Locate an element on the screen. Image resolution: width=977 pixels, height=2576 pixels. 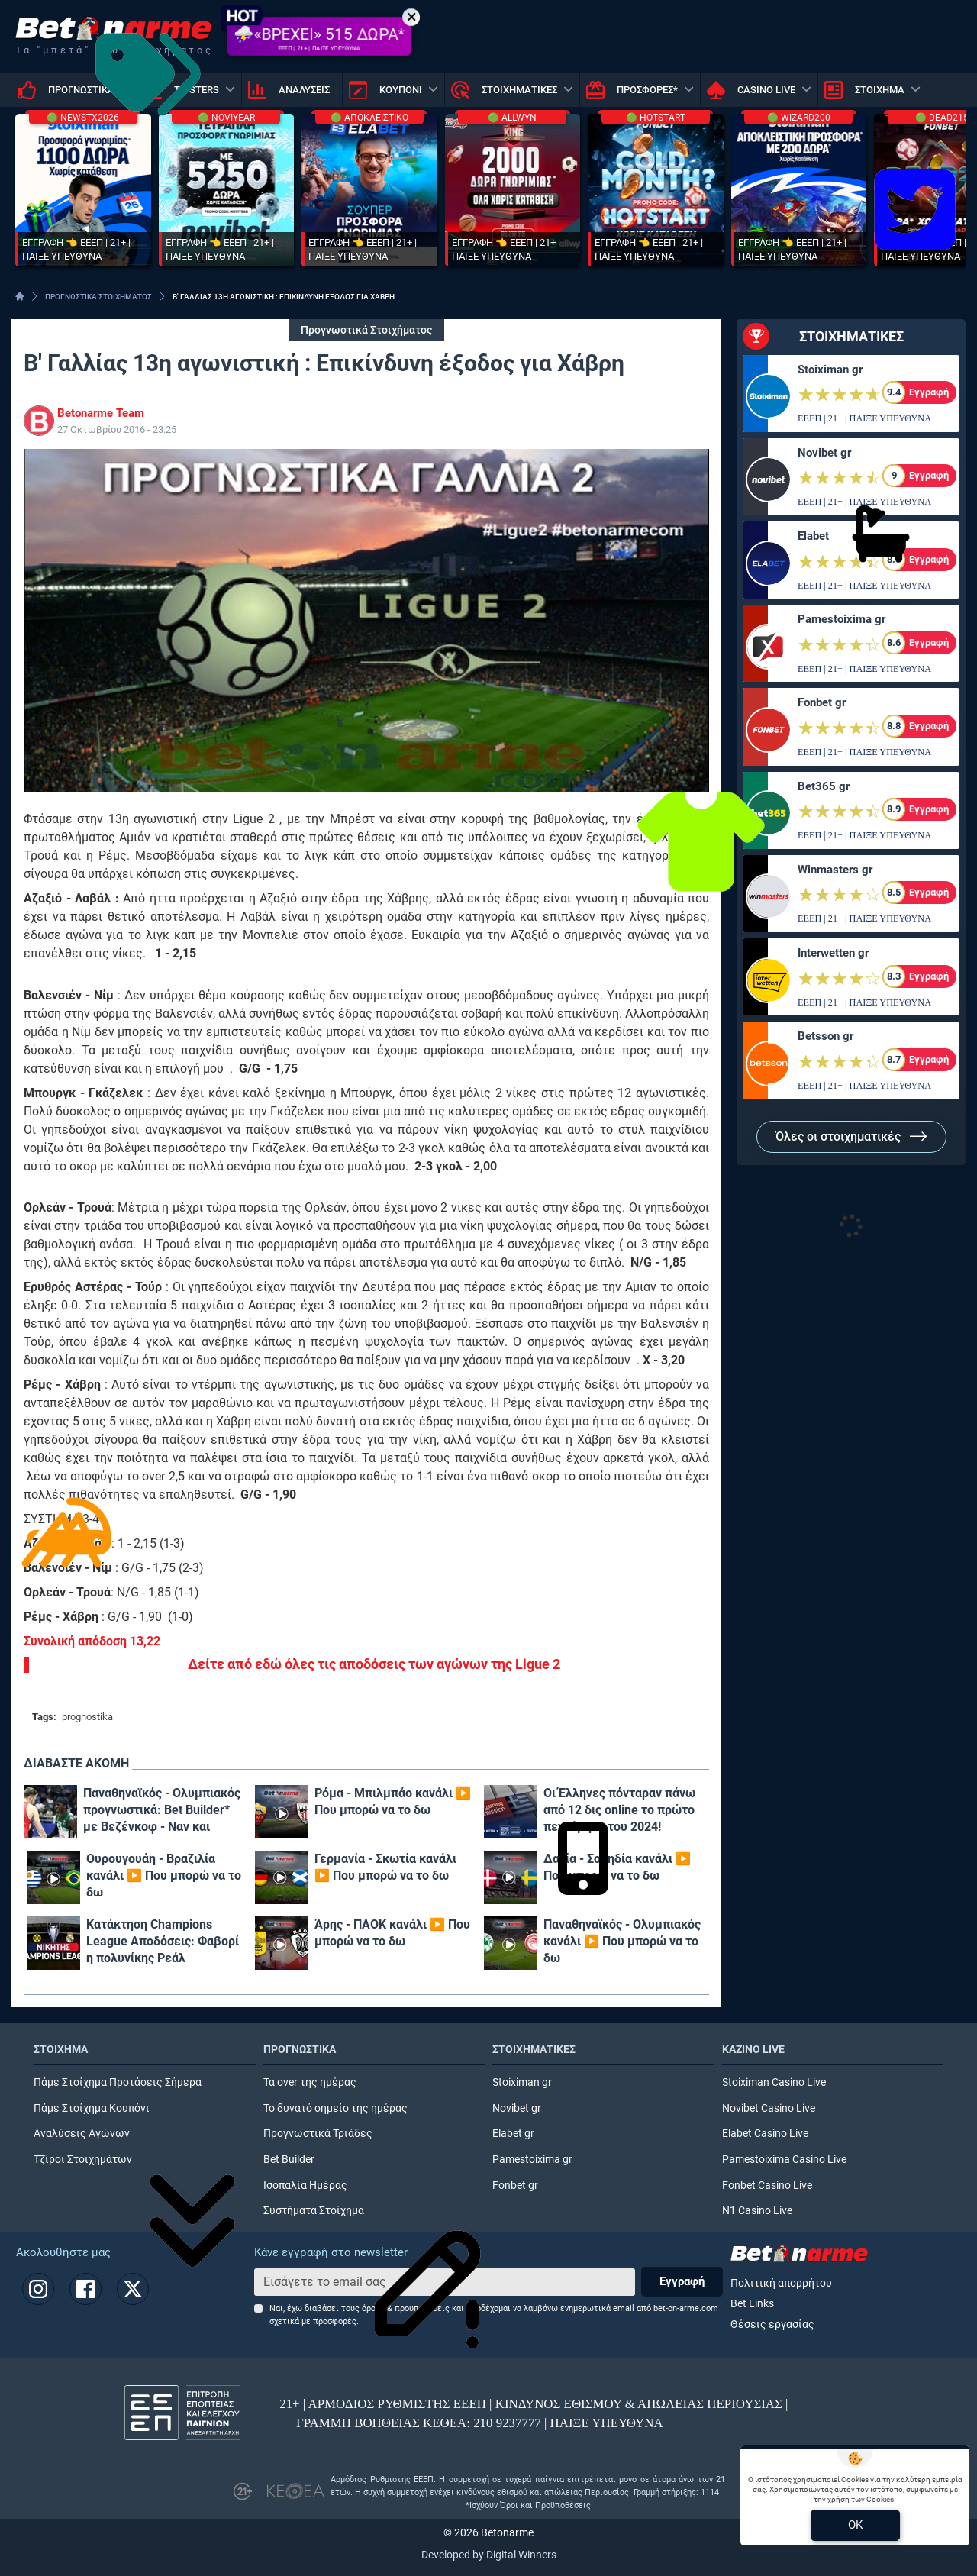
access mobile device settings is located at coordinates (583, 1858).